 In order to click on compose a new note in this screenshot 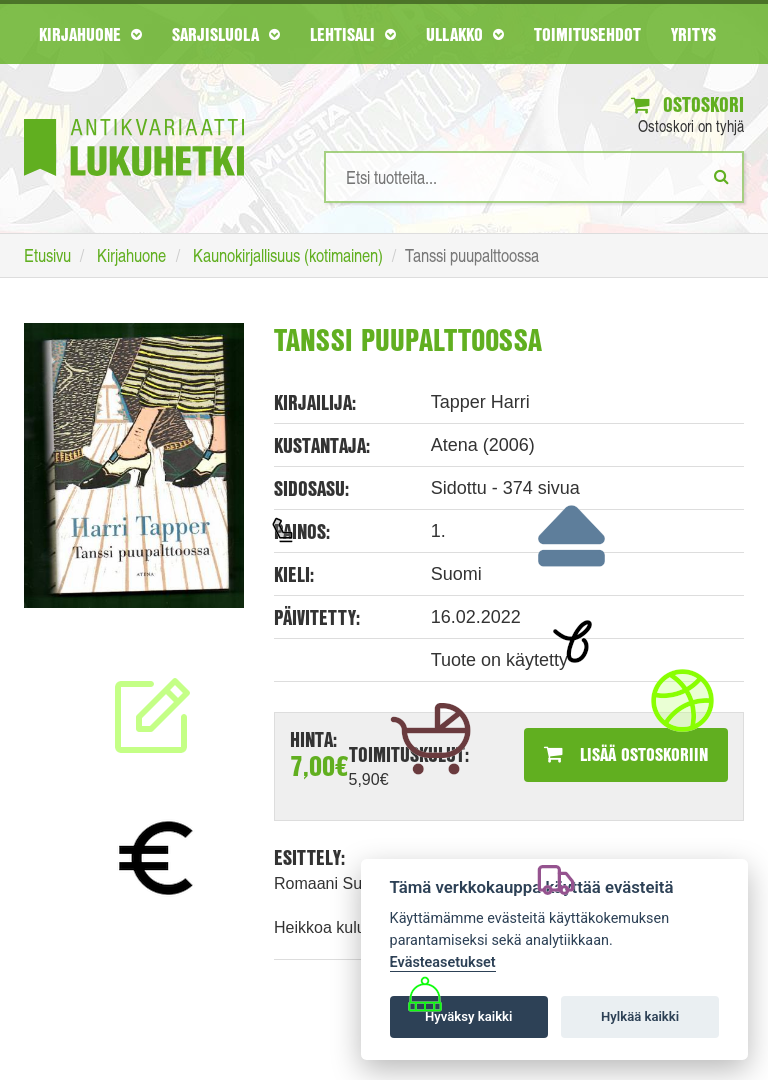, I will do `click(151, 717)`.